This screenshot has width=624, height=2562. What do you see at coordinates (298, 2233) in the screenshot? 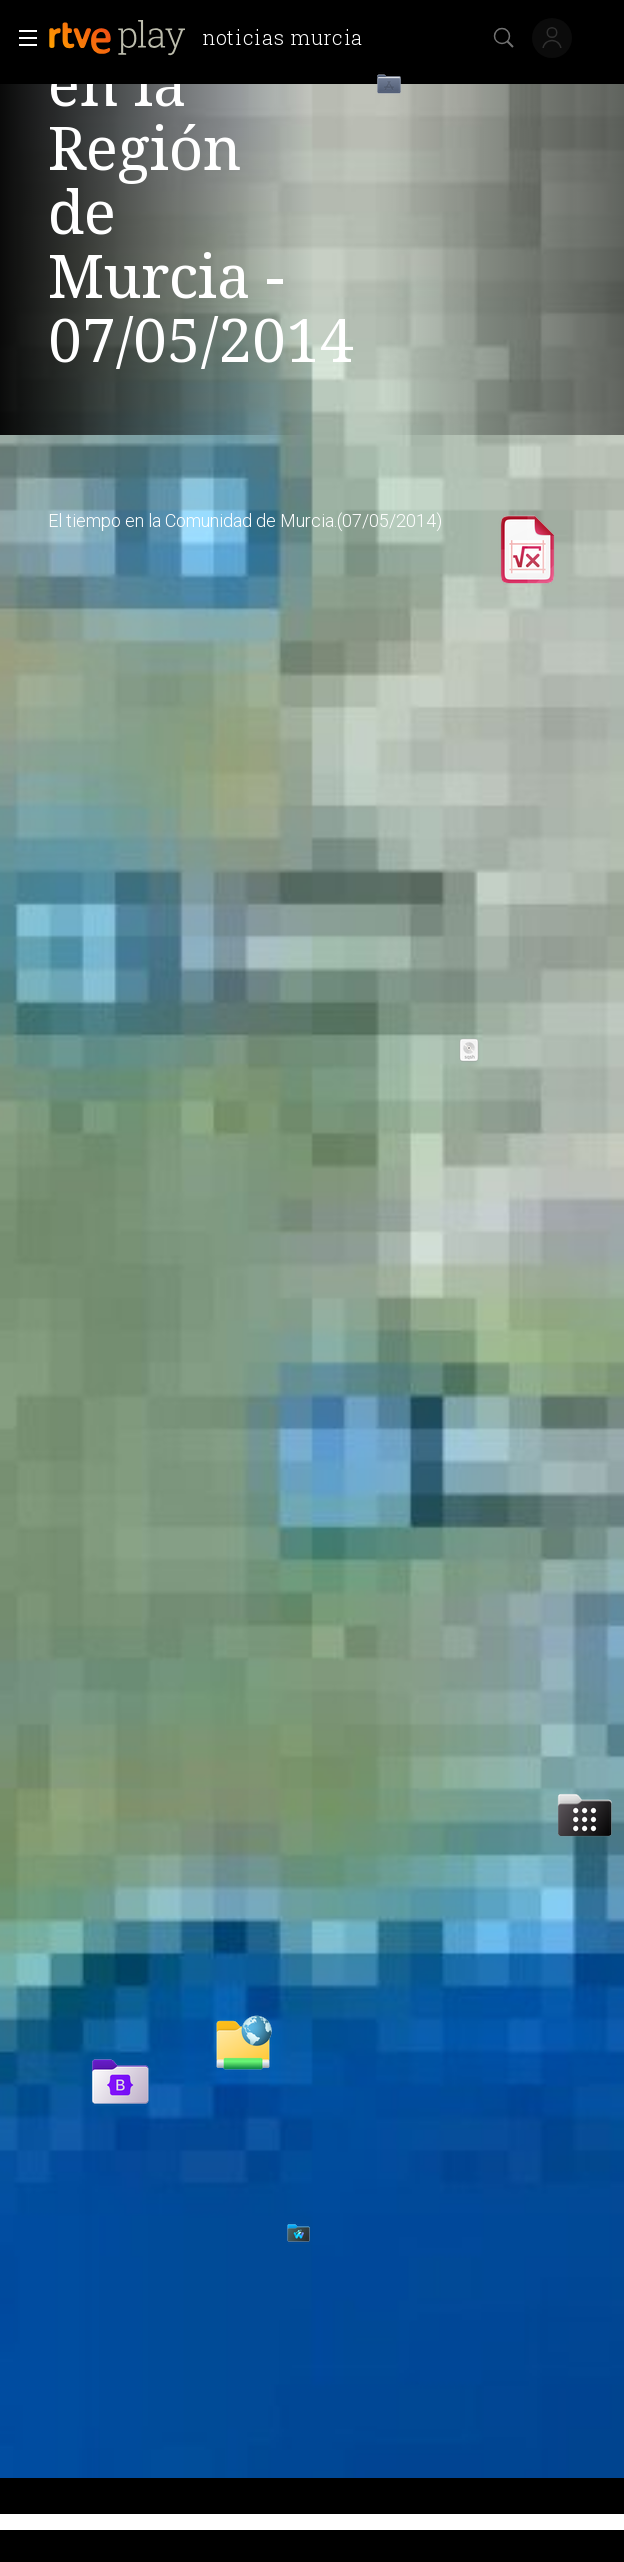
I see `open waterfox browser files folder` at bounding box center [298, 2233].